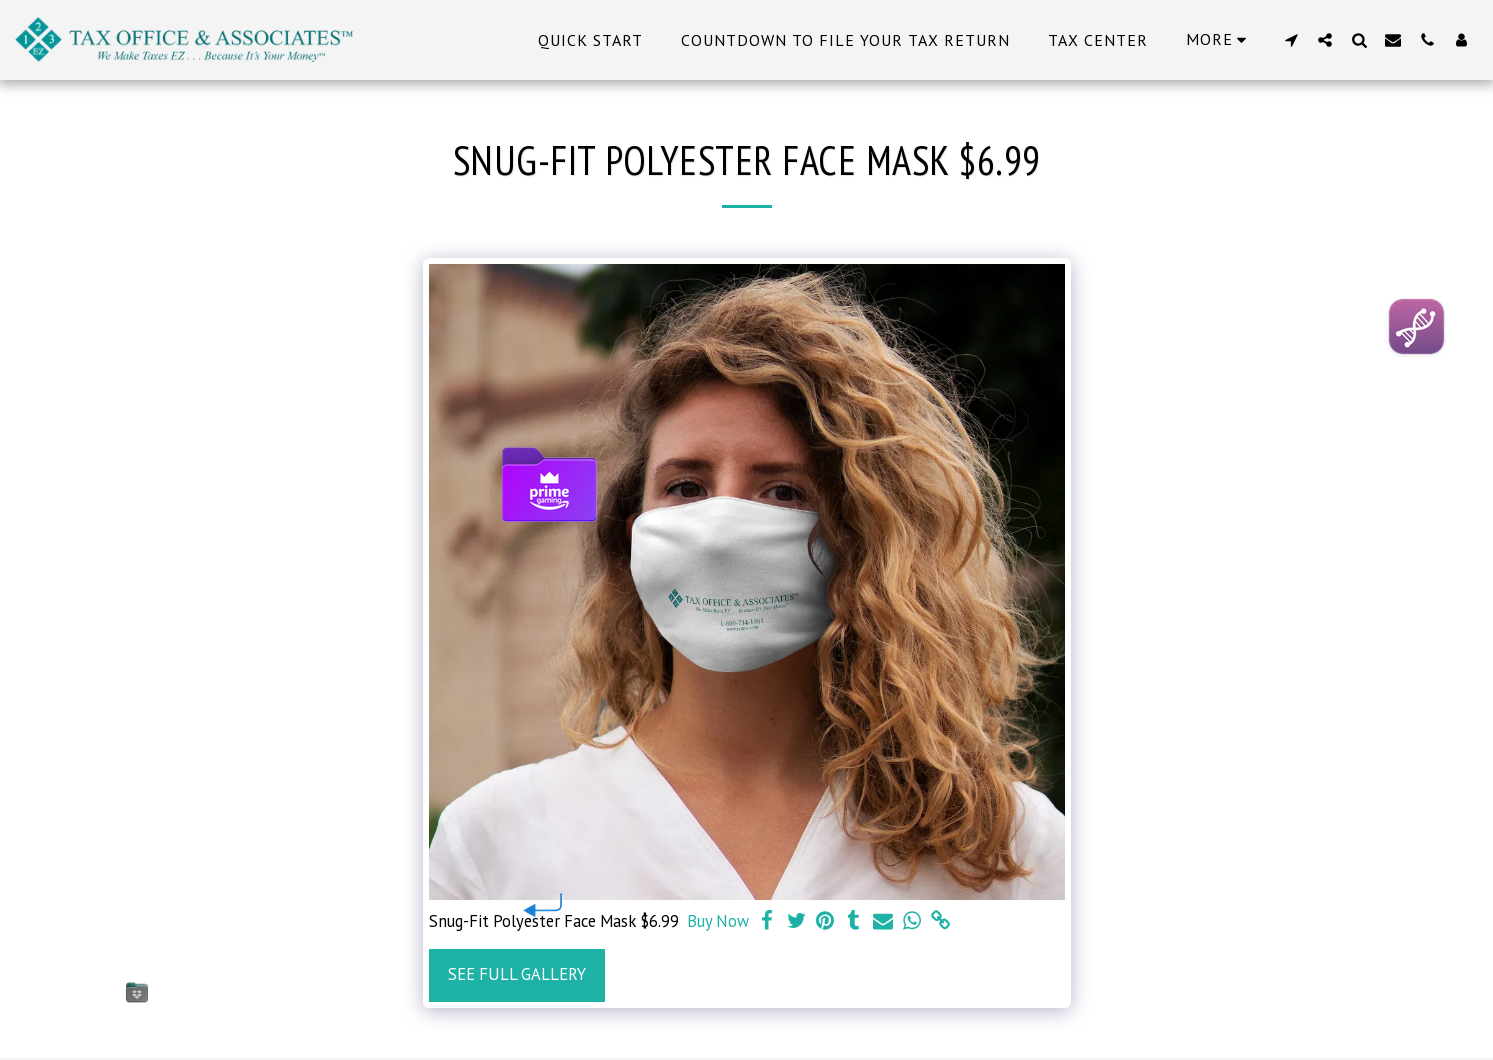 Image resolution: width=1493 pixels, height=1060 pixels. Describe the element at coordinates (549, 487) in the screenshot. I see `open prime gaming folder` at that location.